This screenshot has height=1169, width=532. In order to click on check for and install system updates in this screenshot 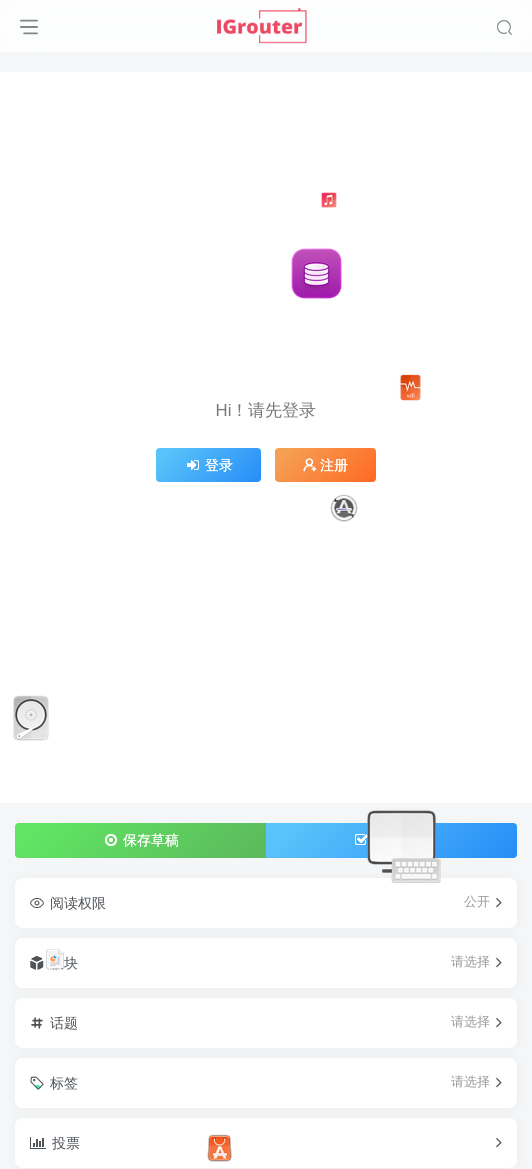, I will do `click(344, 508)`.